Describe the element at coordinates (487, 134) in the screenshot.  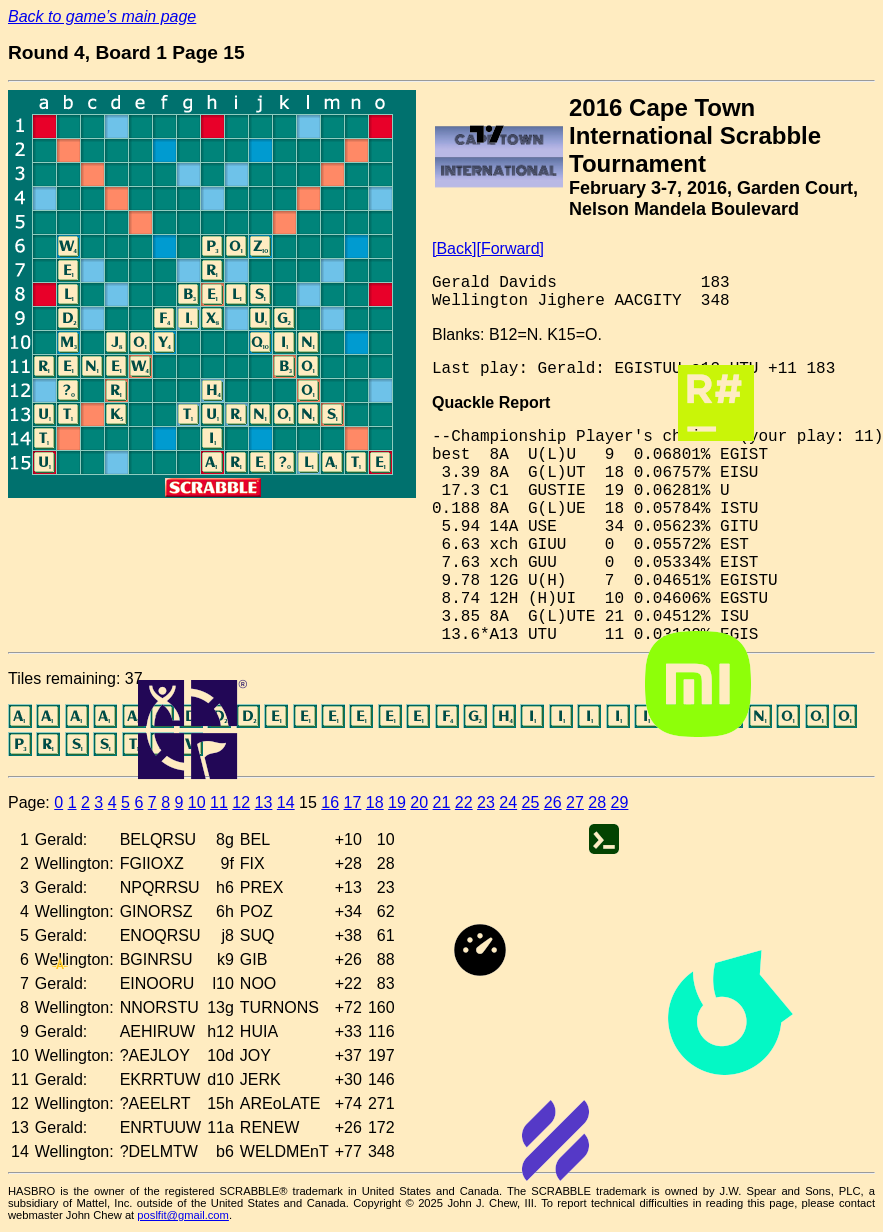
I see `open TradingView app` at that location.